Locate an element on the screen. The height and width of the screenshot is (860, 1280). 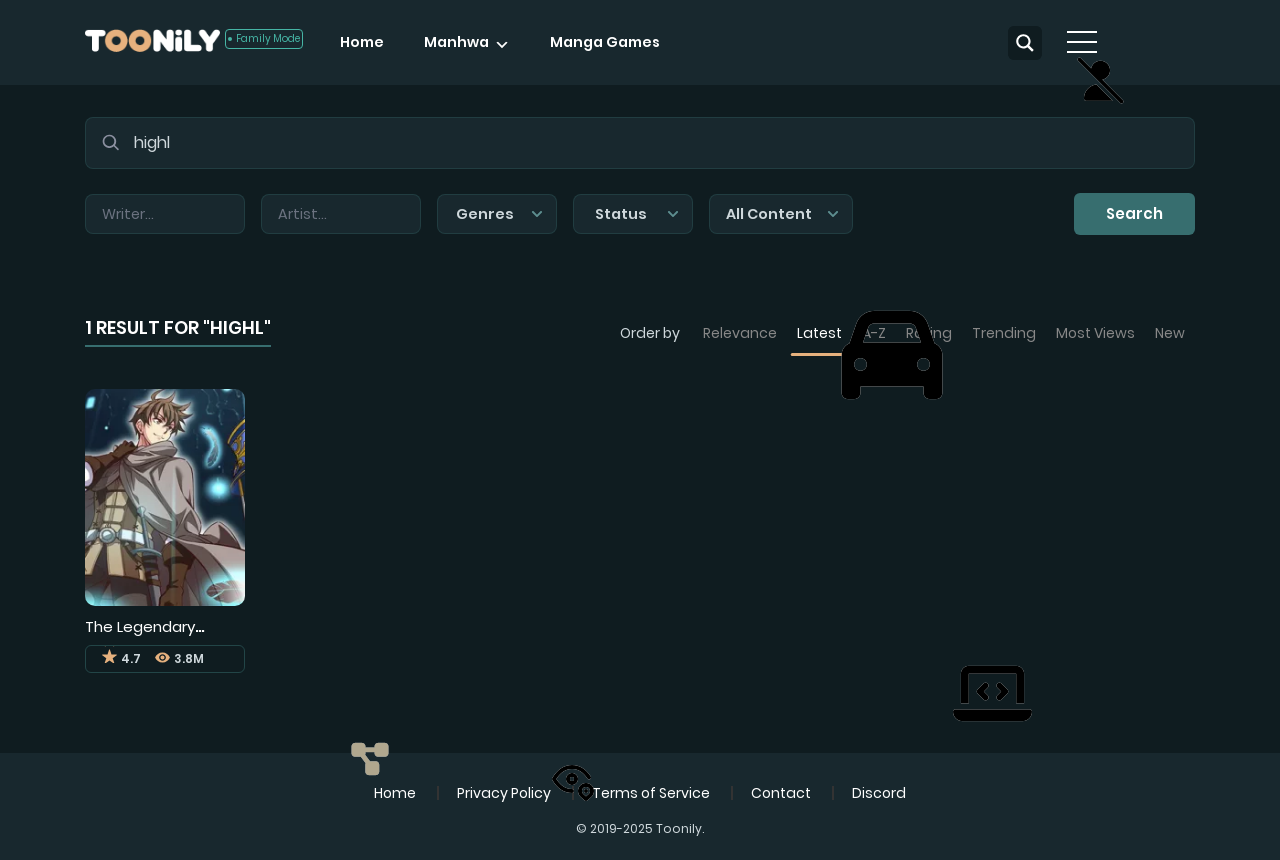
pin a view or save current display is located at coordinates (572, 779).